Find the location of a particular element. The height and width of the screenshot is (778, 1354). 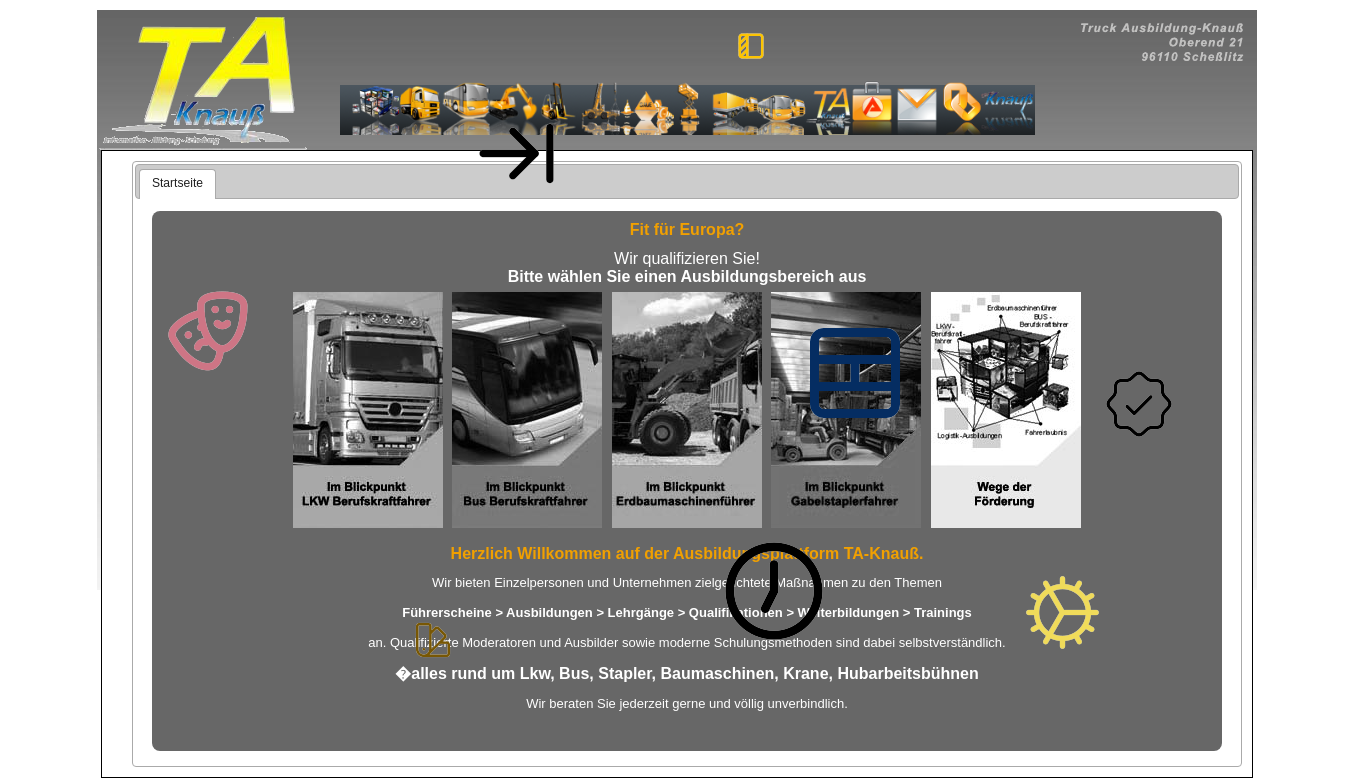

view current time is located at coordinates (774, 591).